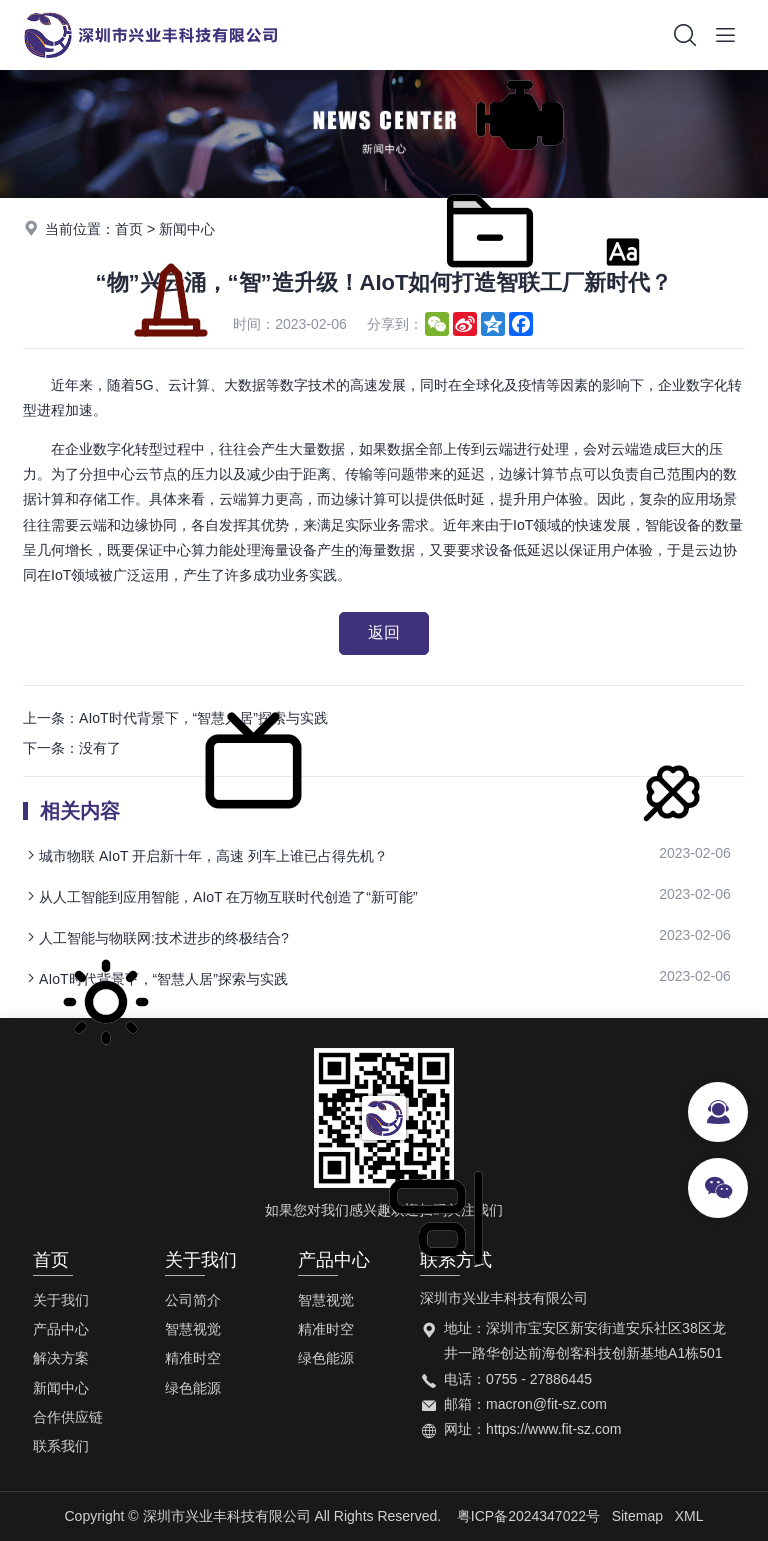 This screenshot has height=1541, width=768. Describe the element at coordinates (520, 115) in the screenshot. I see `access engine or motor settings` at that location.